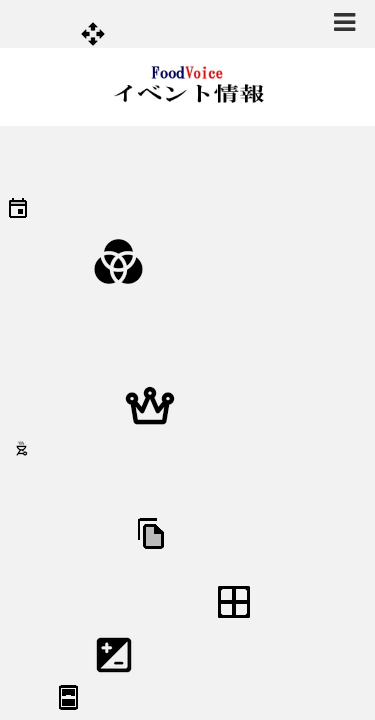  Describe the element at coordinates (68, 697) in the screenshot. I see `view window sensor status` at that location.